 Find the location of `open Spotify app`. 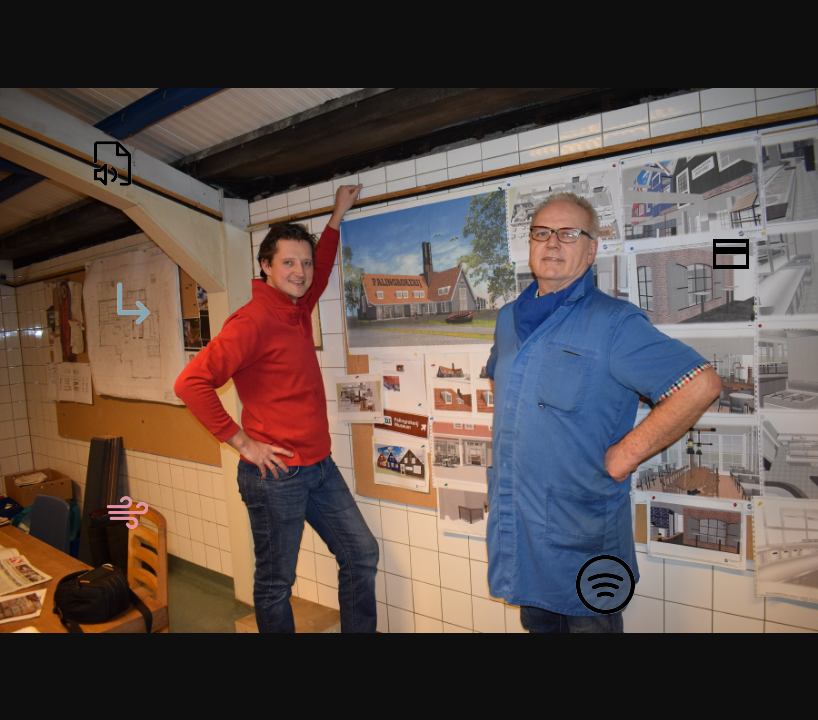

open Spotify app is located at coordinates (605, 584).